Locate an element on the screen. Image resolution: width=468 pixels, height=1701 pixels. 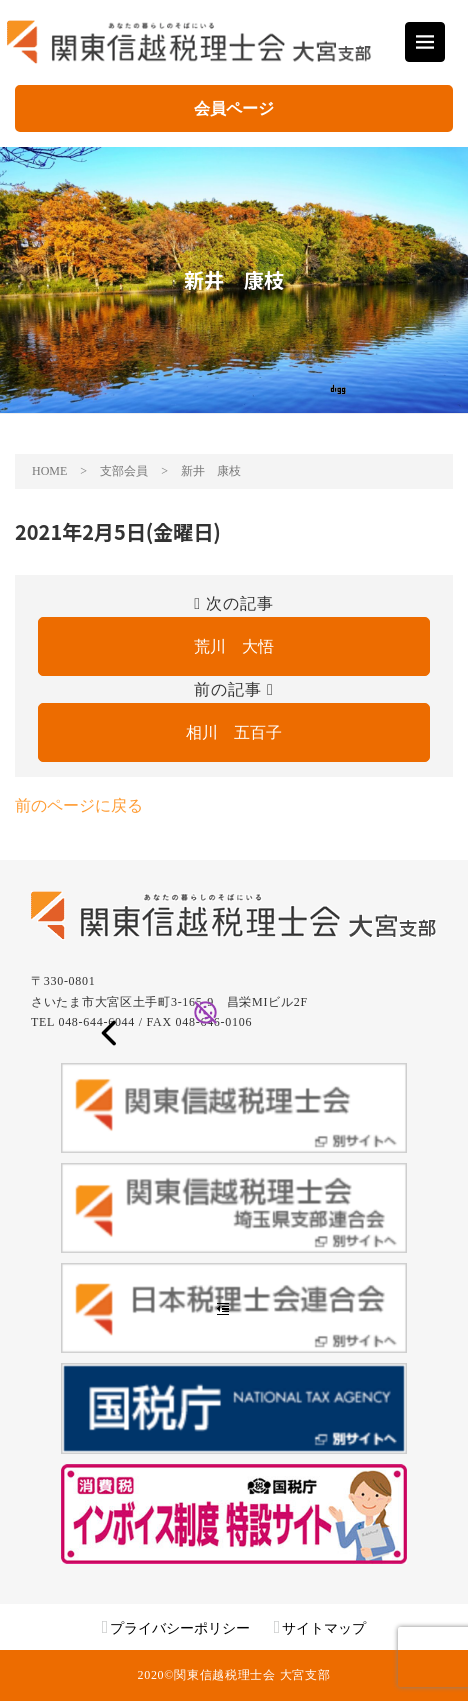
link to digg social news platform is located at coordinates (338, 389).